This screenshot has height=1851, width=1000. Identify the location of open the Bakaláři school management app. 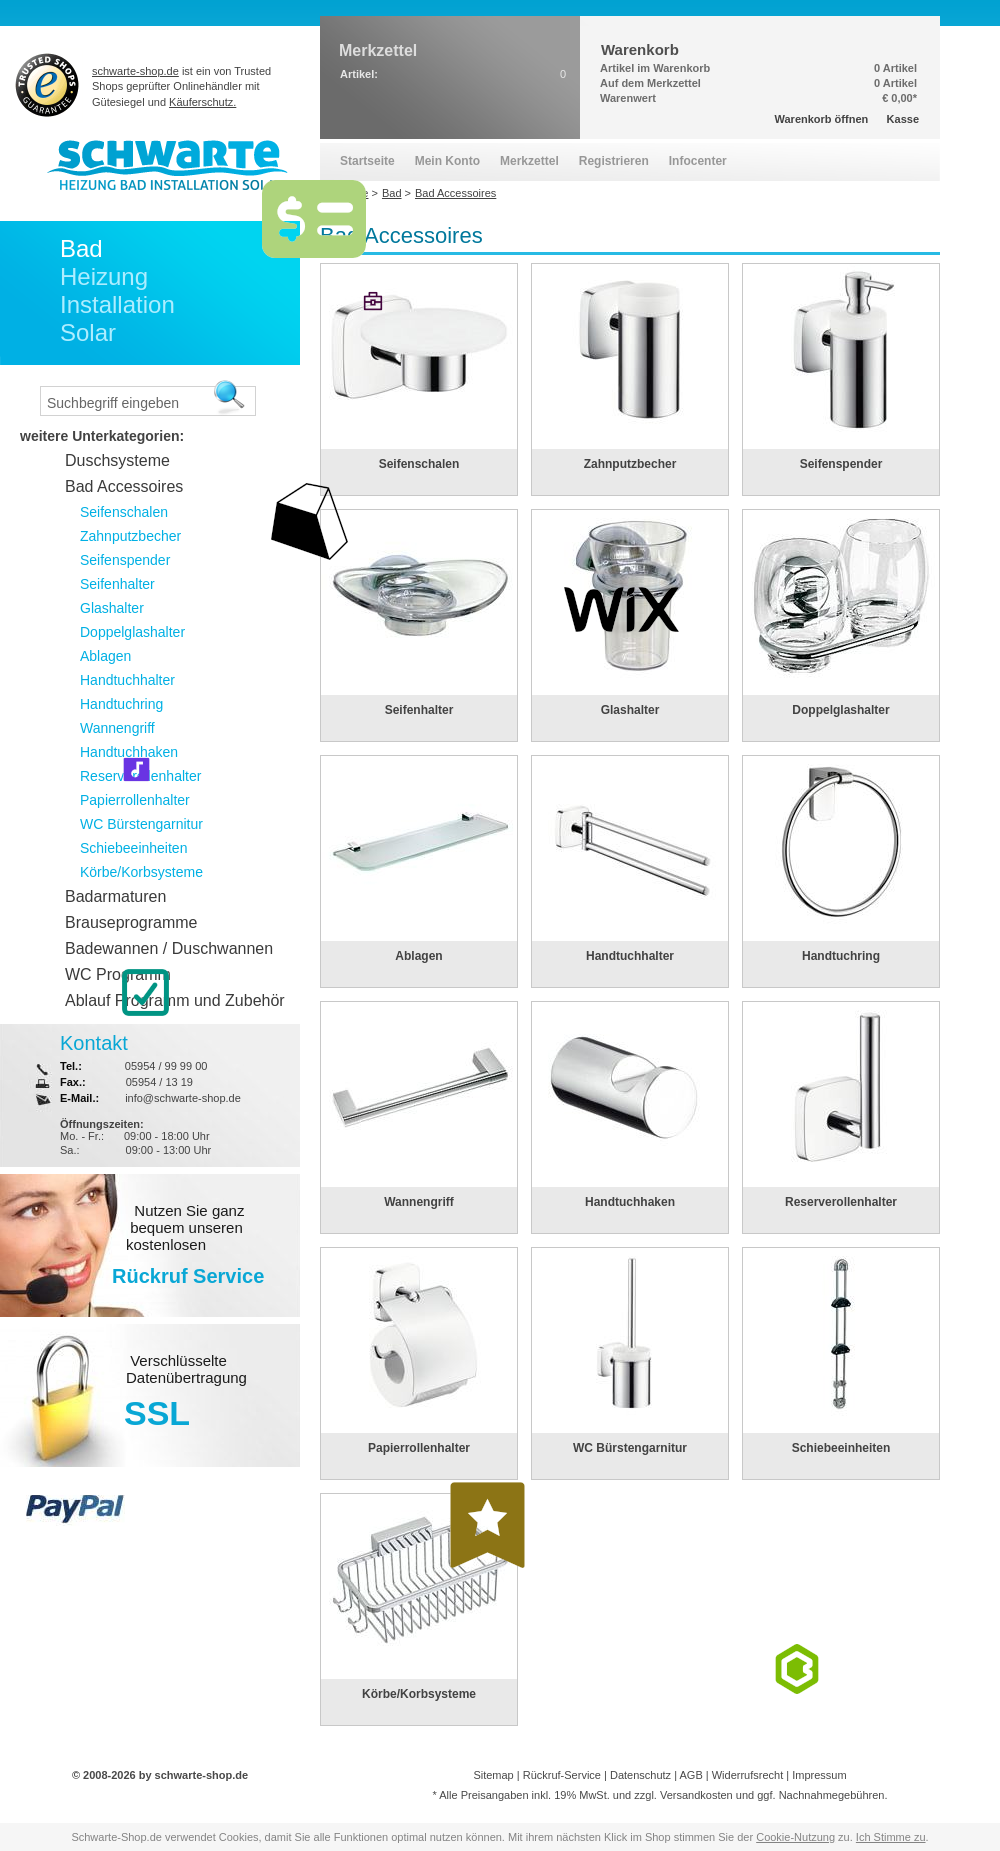
(797, 1669).